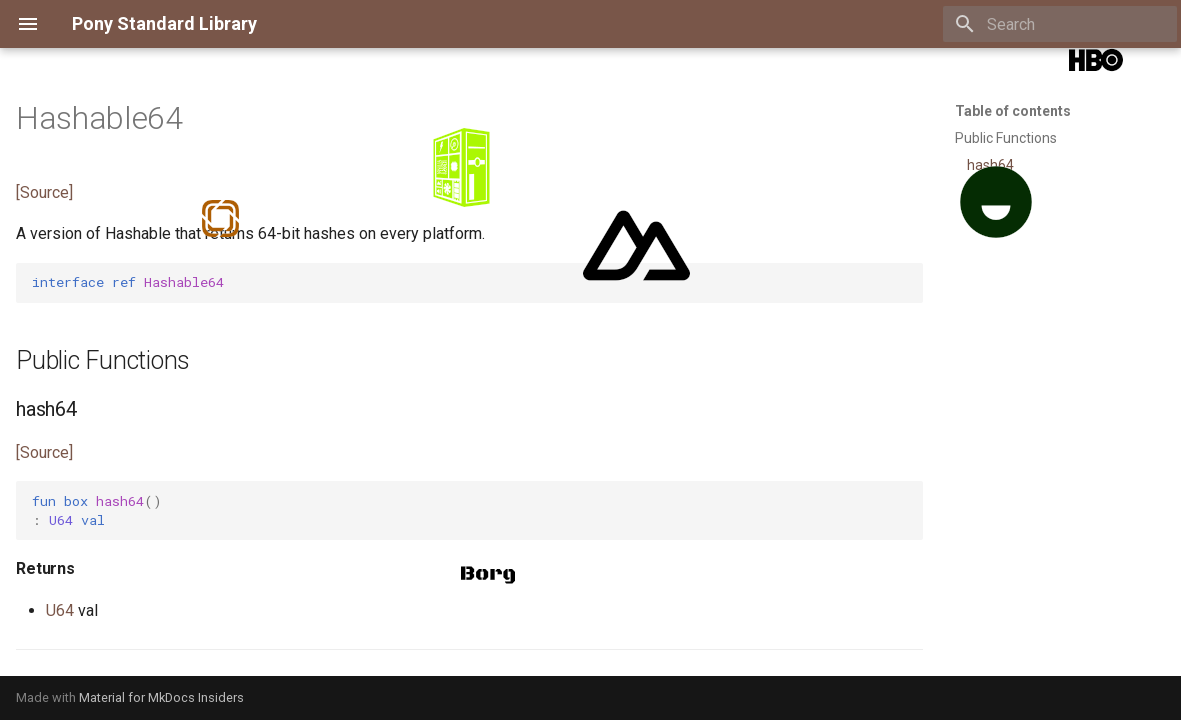 The image size is (1181, 720). I want to click on open borgbackup application, so click(488, 575).